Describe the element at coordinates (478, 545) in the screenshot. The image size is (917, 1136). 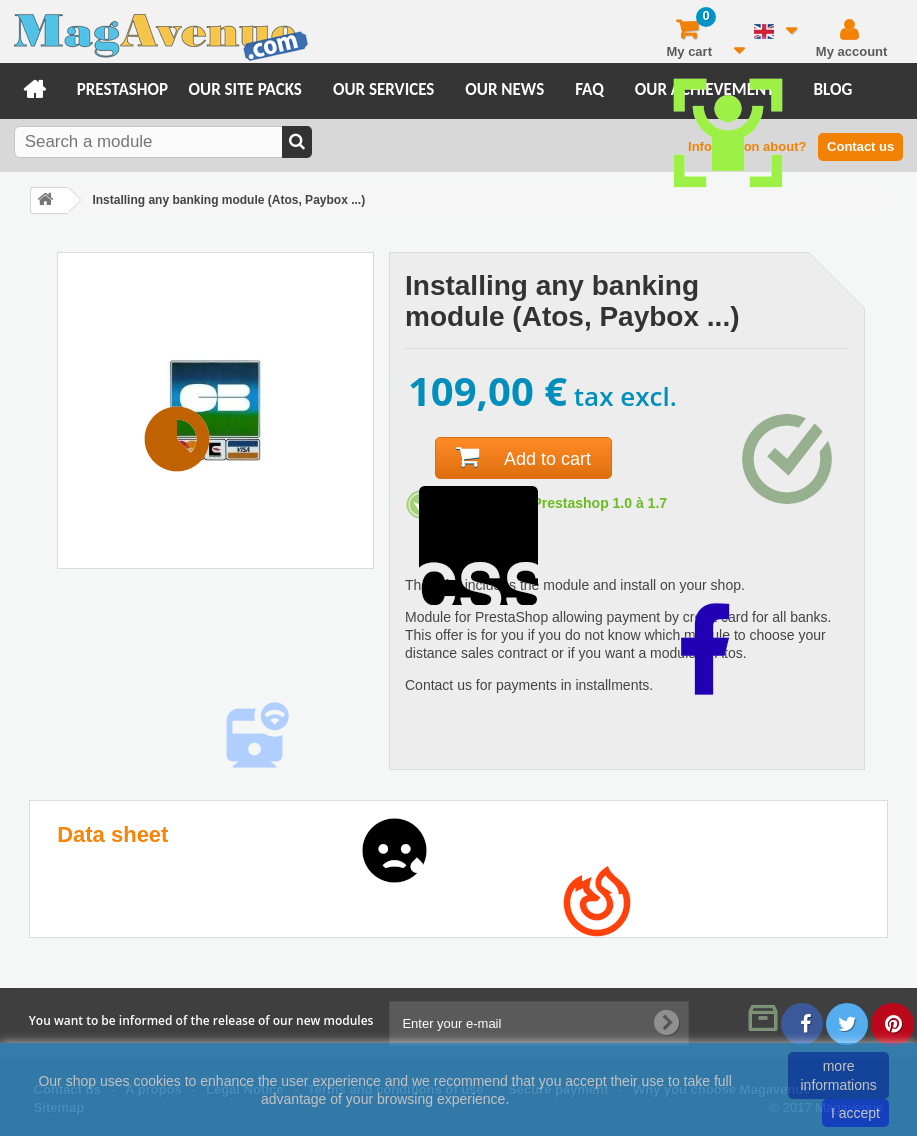
I see `visit CSS Wizardry website or resources` at that location.